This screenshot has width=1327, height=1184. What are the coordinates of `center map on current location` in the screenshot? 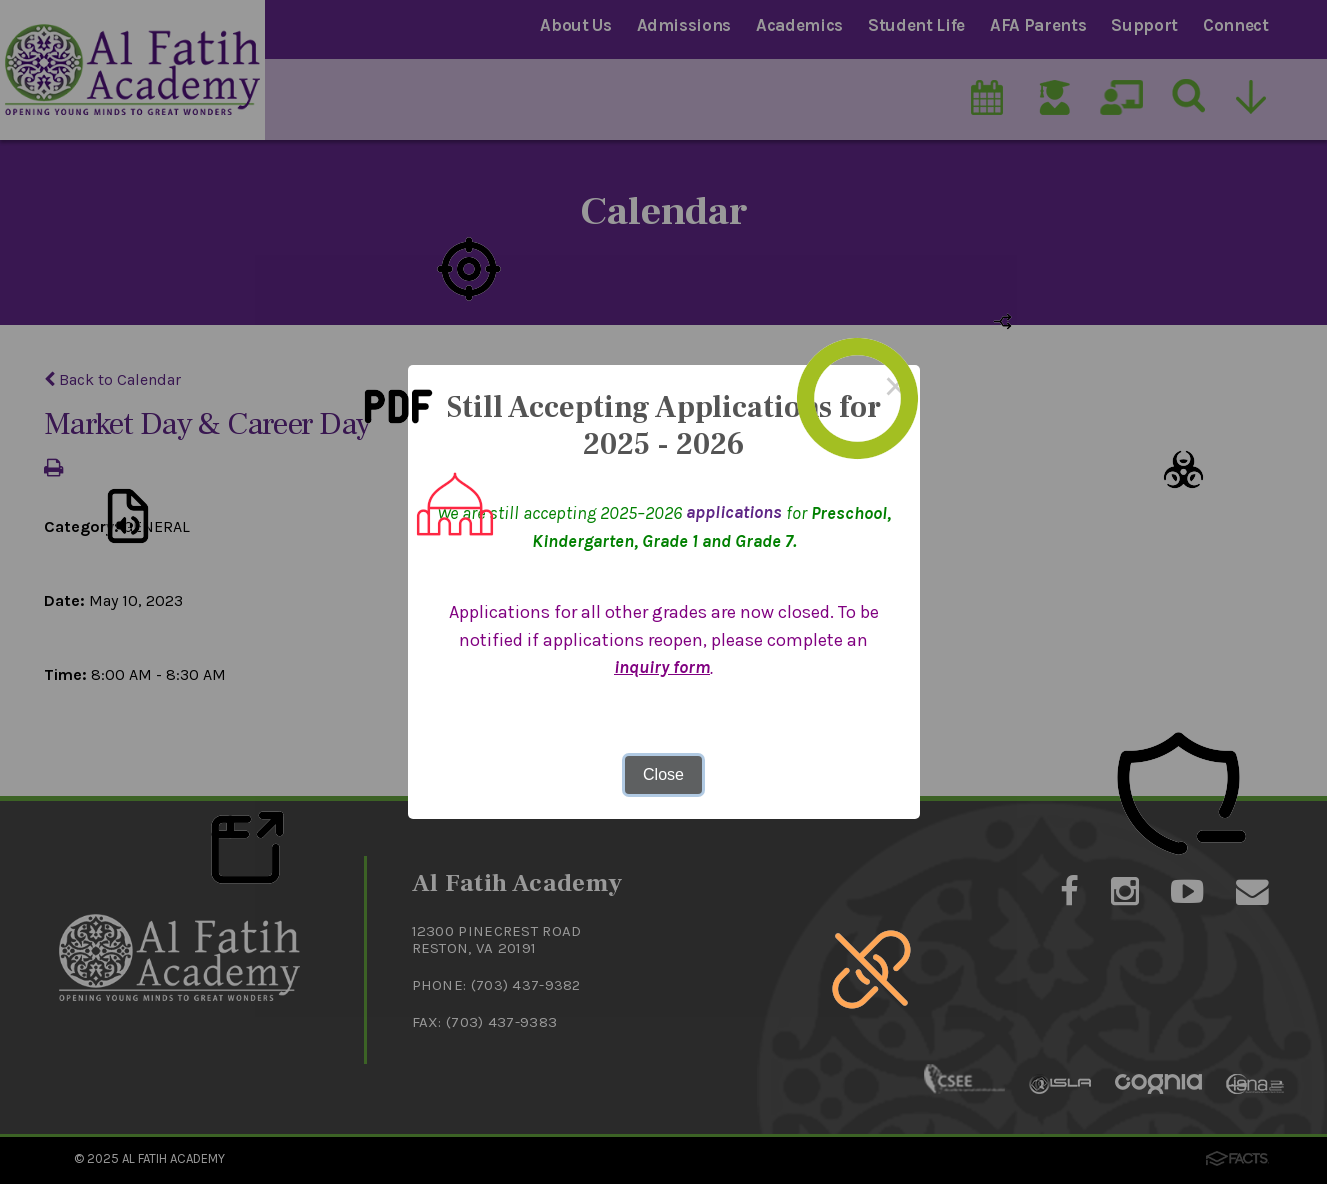 It's located at (469, 269).